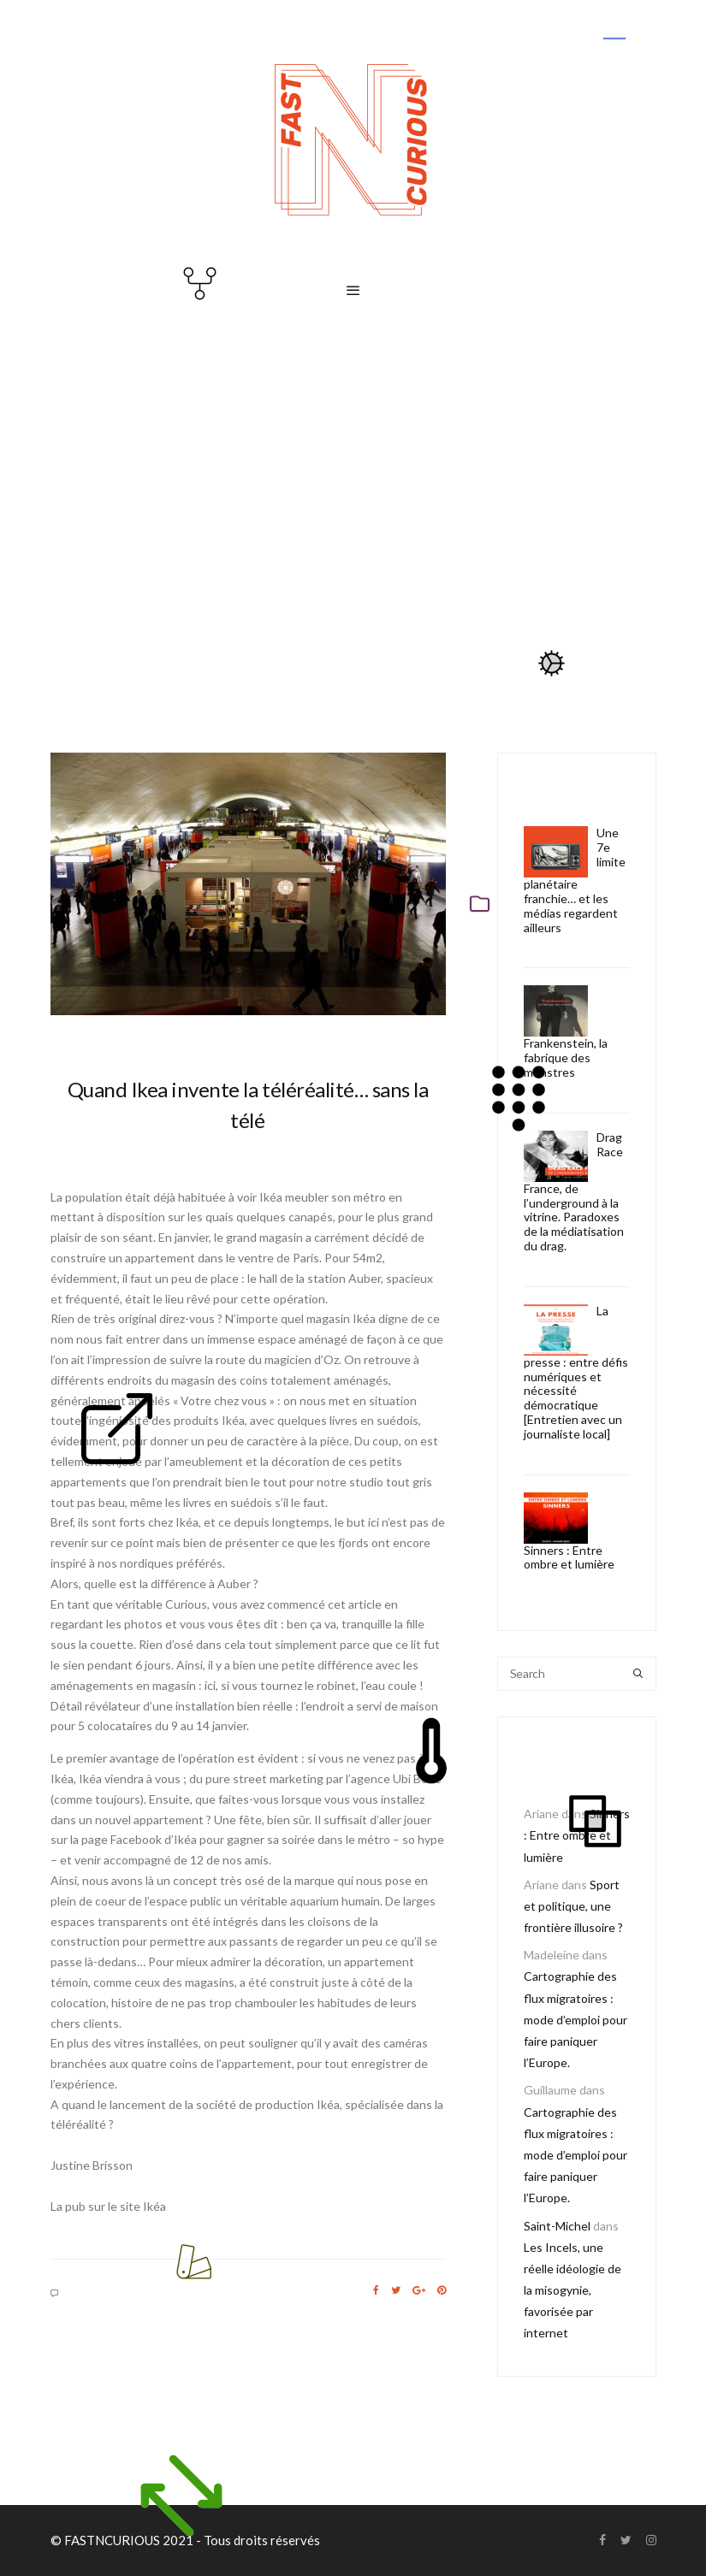 The height and width of the screenshot is (2576, 706). Describe the element at coordinates (614, 38) in the screenshot. I see `decrease quantity or value` at that location.